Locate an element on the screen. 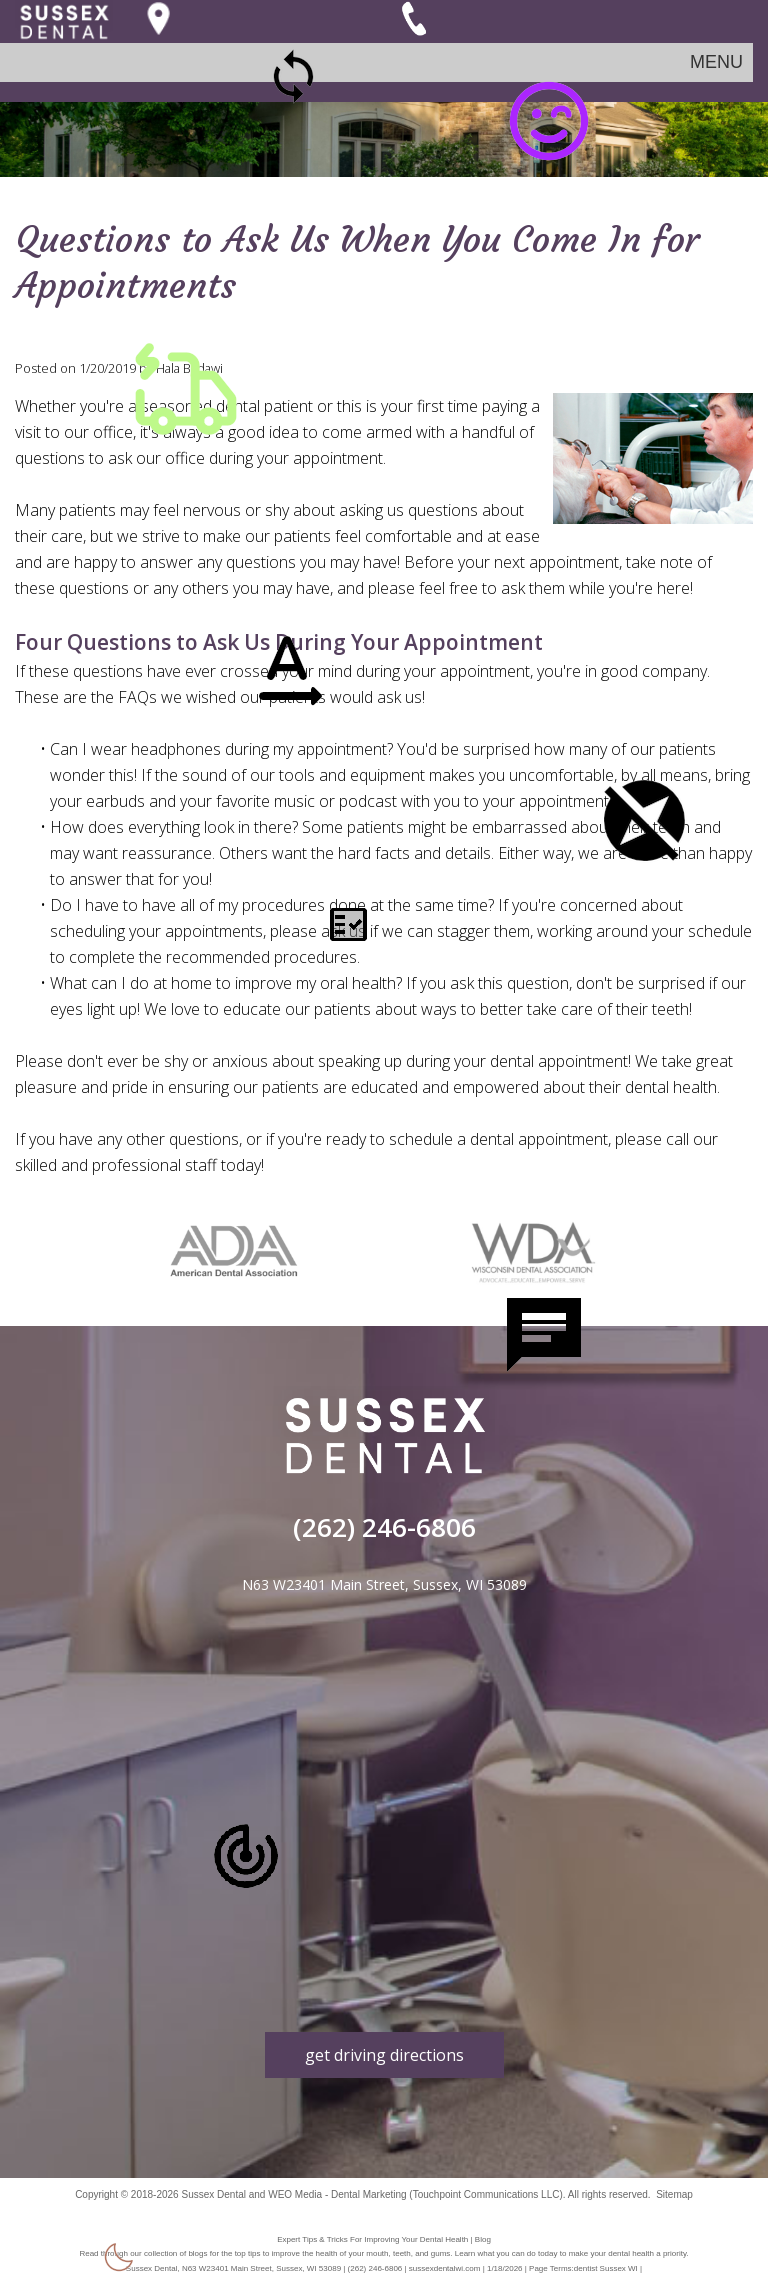 The image size is (768, 2295). track changes or revisions in a document is located at coordinates (246, 1856).